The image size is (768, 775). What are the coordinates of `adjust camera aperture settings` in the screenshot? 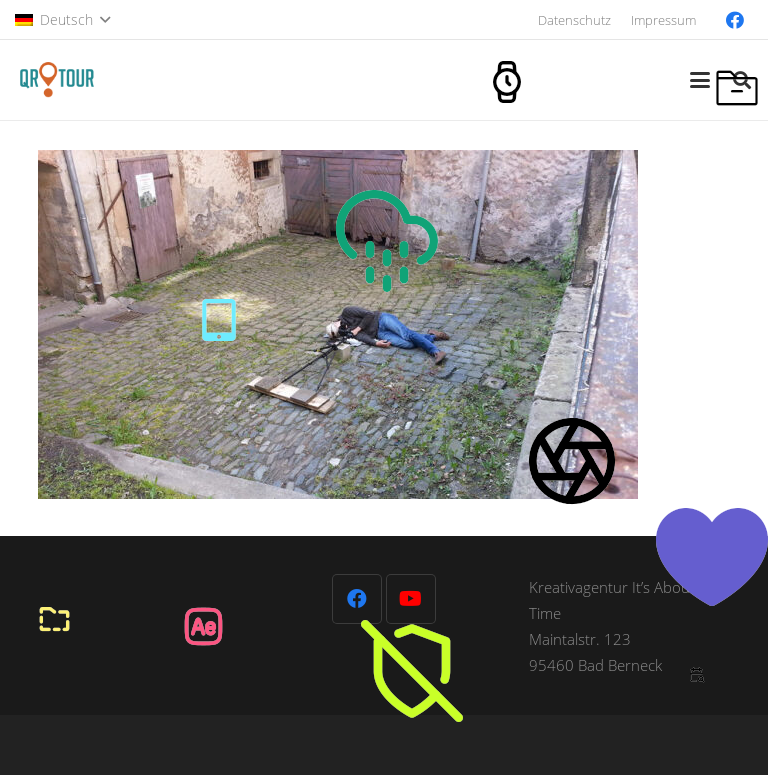 It's located at (572, 461).